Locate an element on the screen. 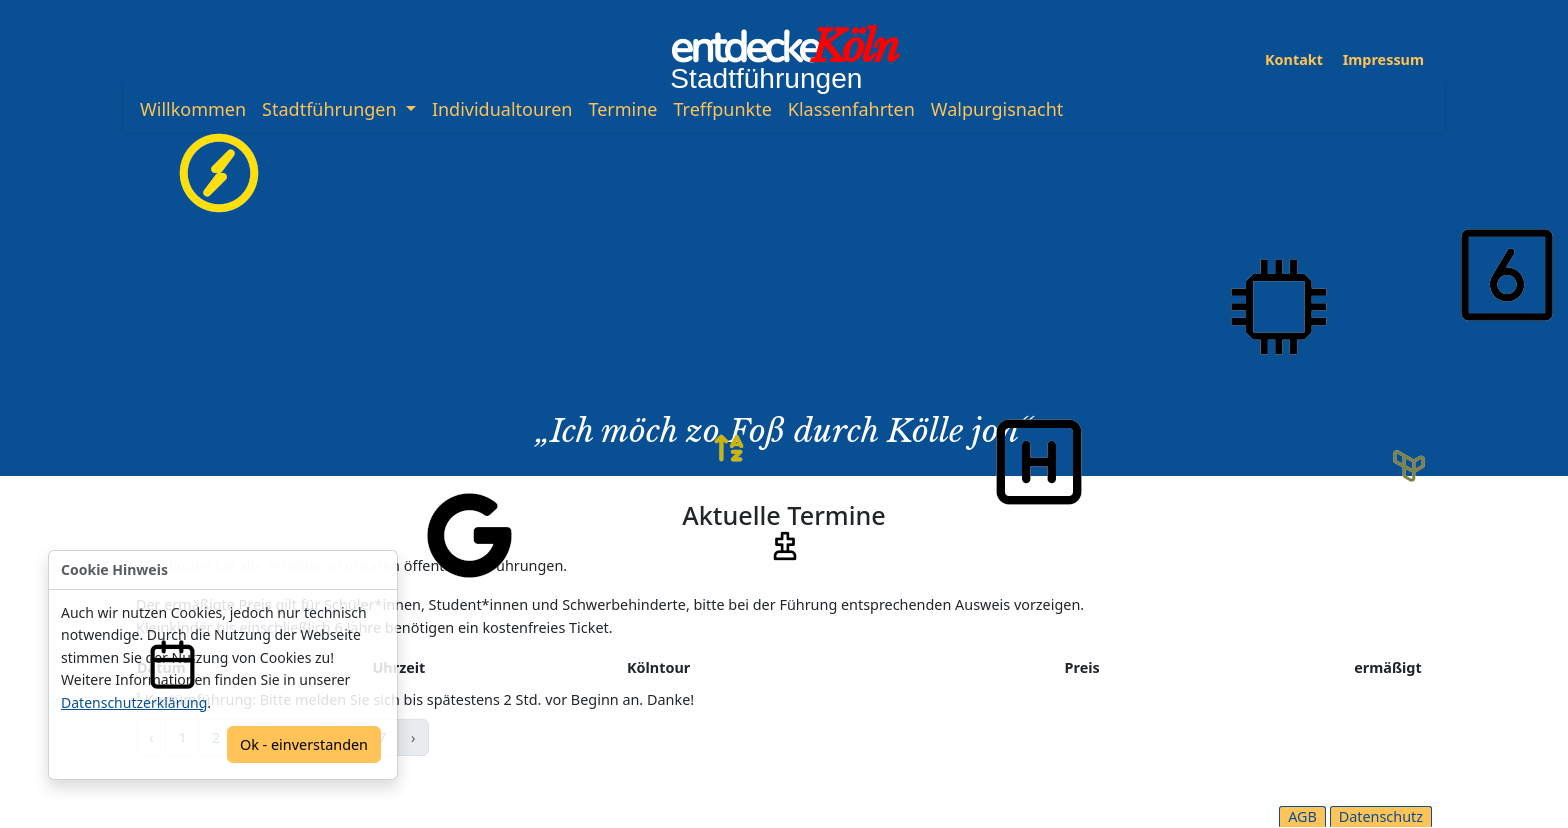  indicates a helicopter landing zone or helipad is located at coordinates (1039, 462).